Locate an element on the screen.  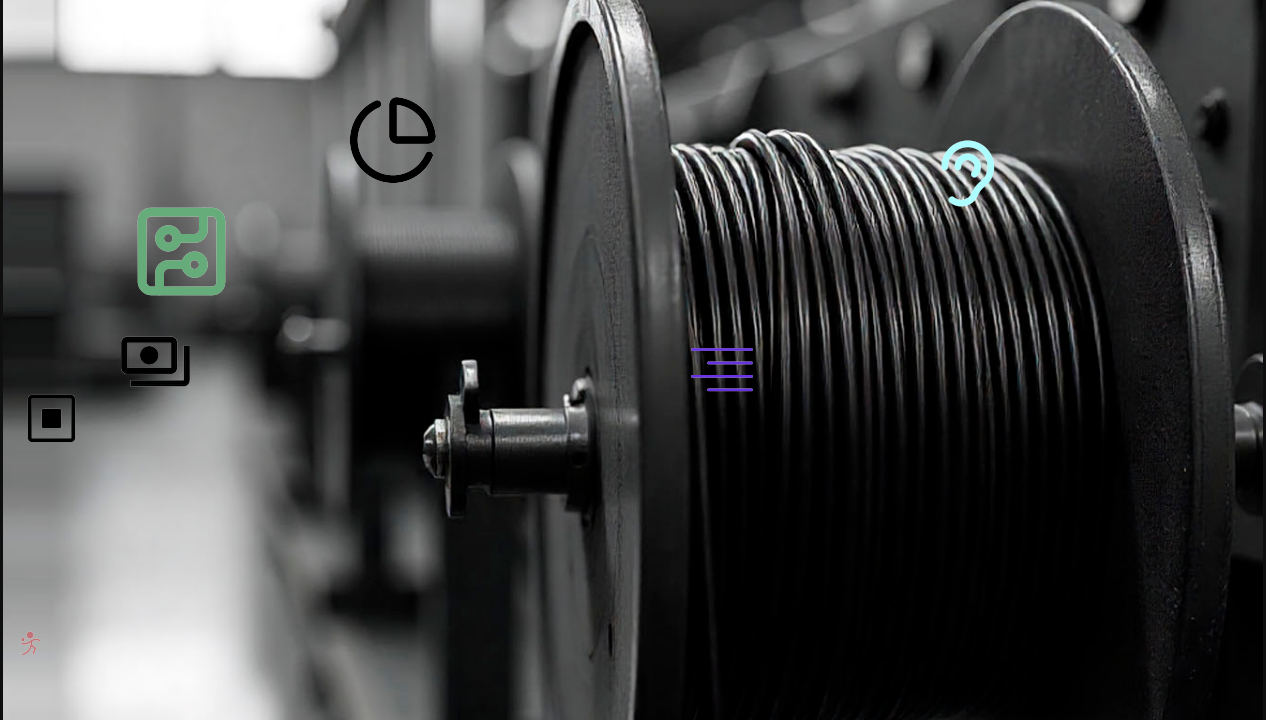
enable audio or listening features is located at coordinates (964, 173).